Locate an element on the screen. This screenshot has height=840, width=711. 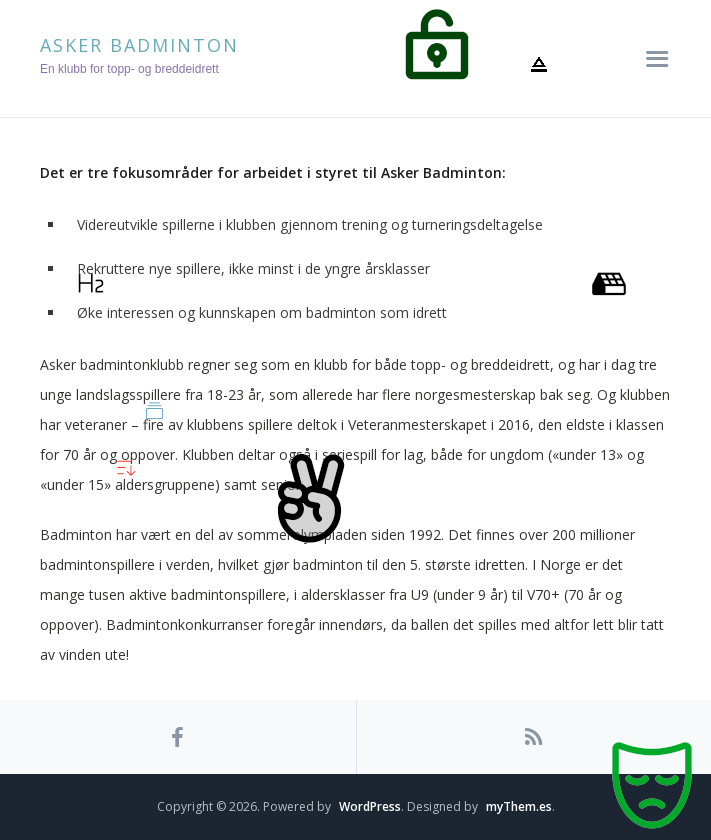
indicates sad or negative mood/emotion is located at coordinates (652, 782).